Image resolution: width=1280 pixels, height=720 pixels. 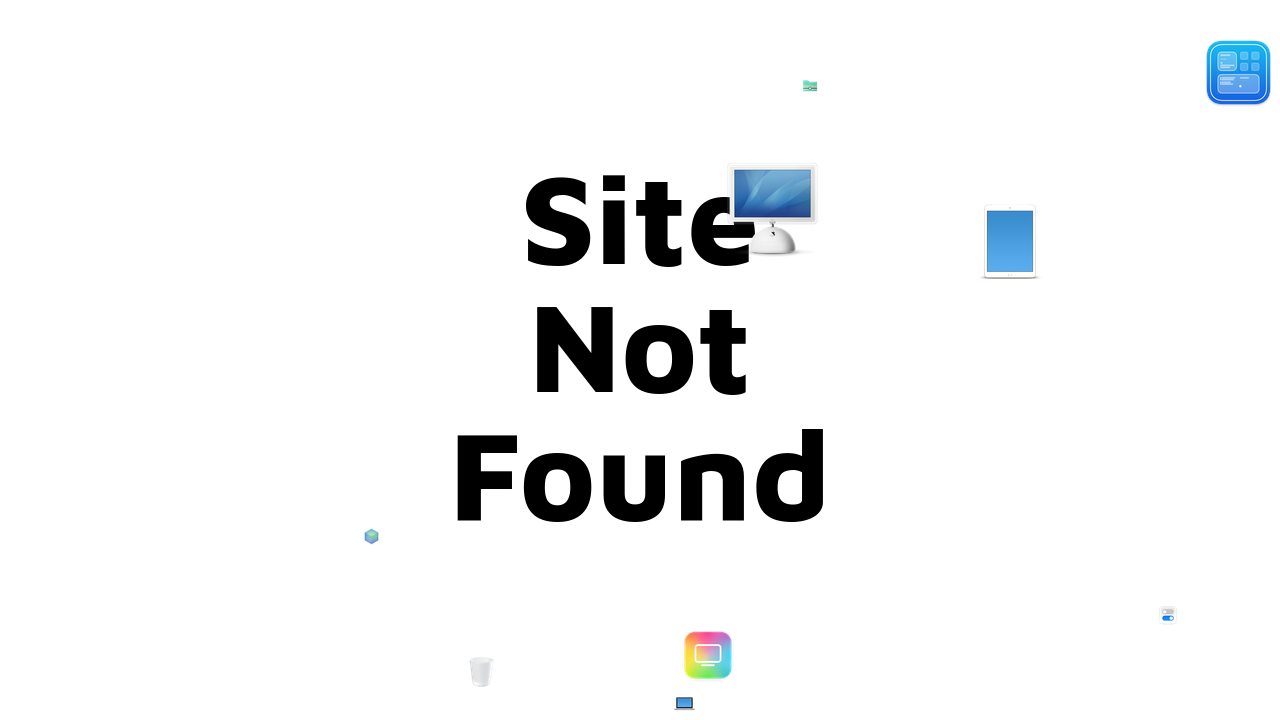 I want to click on open display color preferences, so click(x=708, y=656).